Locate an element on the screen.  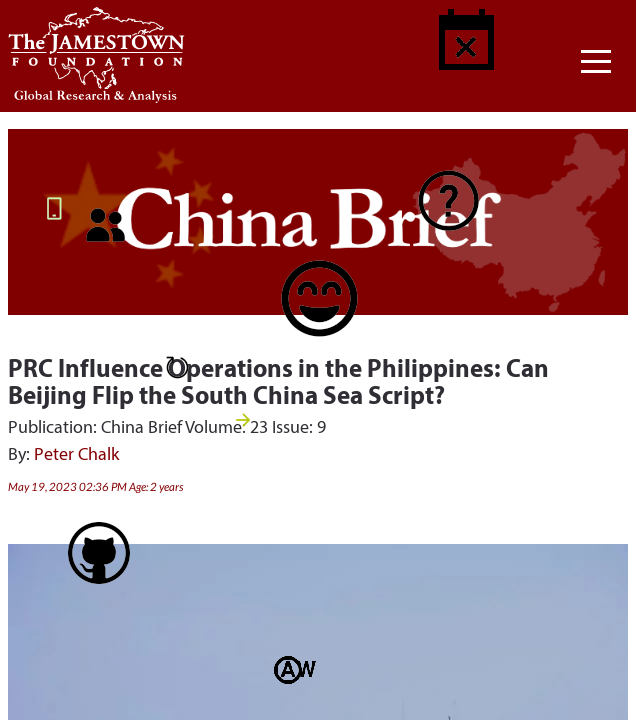
add a happy reaction or emoji is located at coordinates (319, 298).